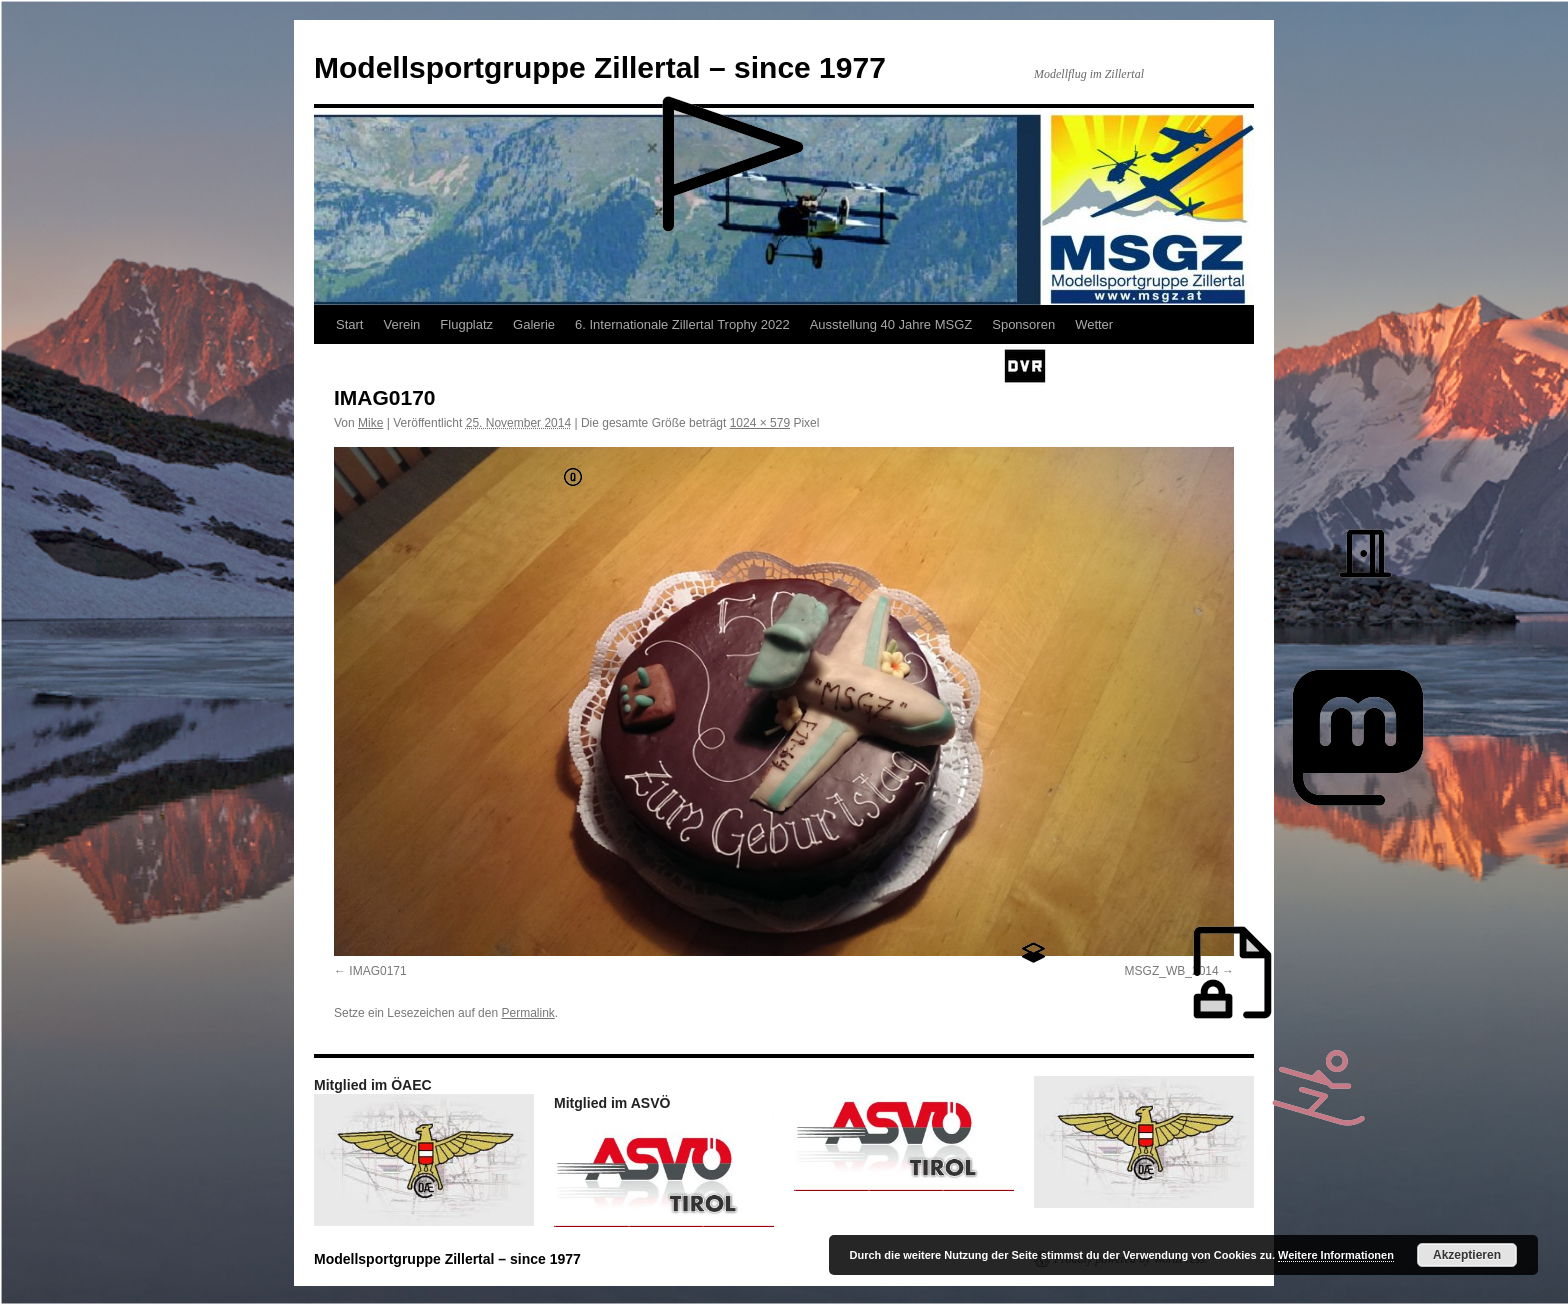 Image resolution: width=1568 pixels, height=1305 pixels. I want to click on a locked or encrypted file, so click(1232, 972).